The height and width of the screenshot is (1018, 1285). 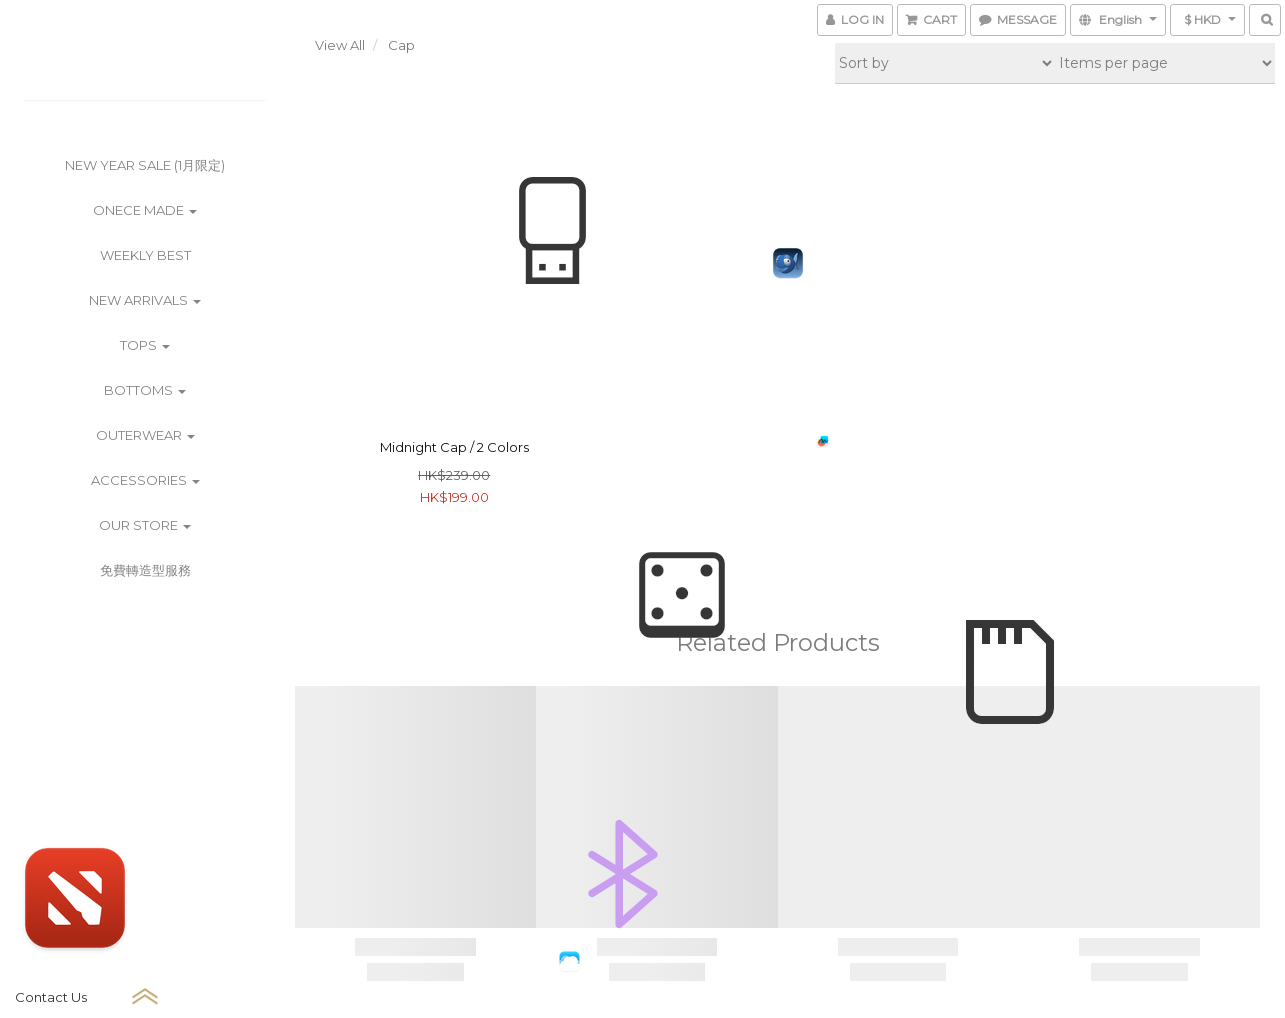 What do you see at coordinates (823, 441) in the screenshot?
I see `open freeform app for brainstorming and sketching` at bounding box center [823, 441].